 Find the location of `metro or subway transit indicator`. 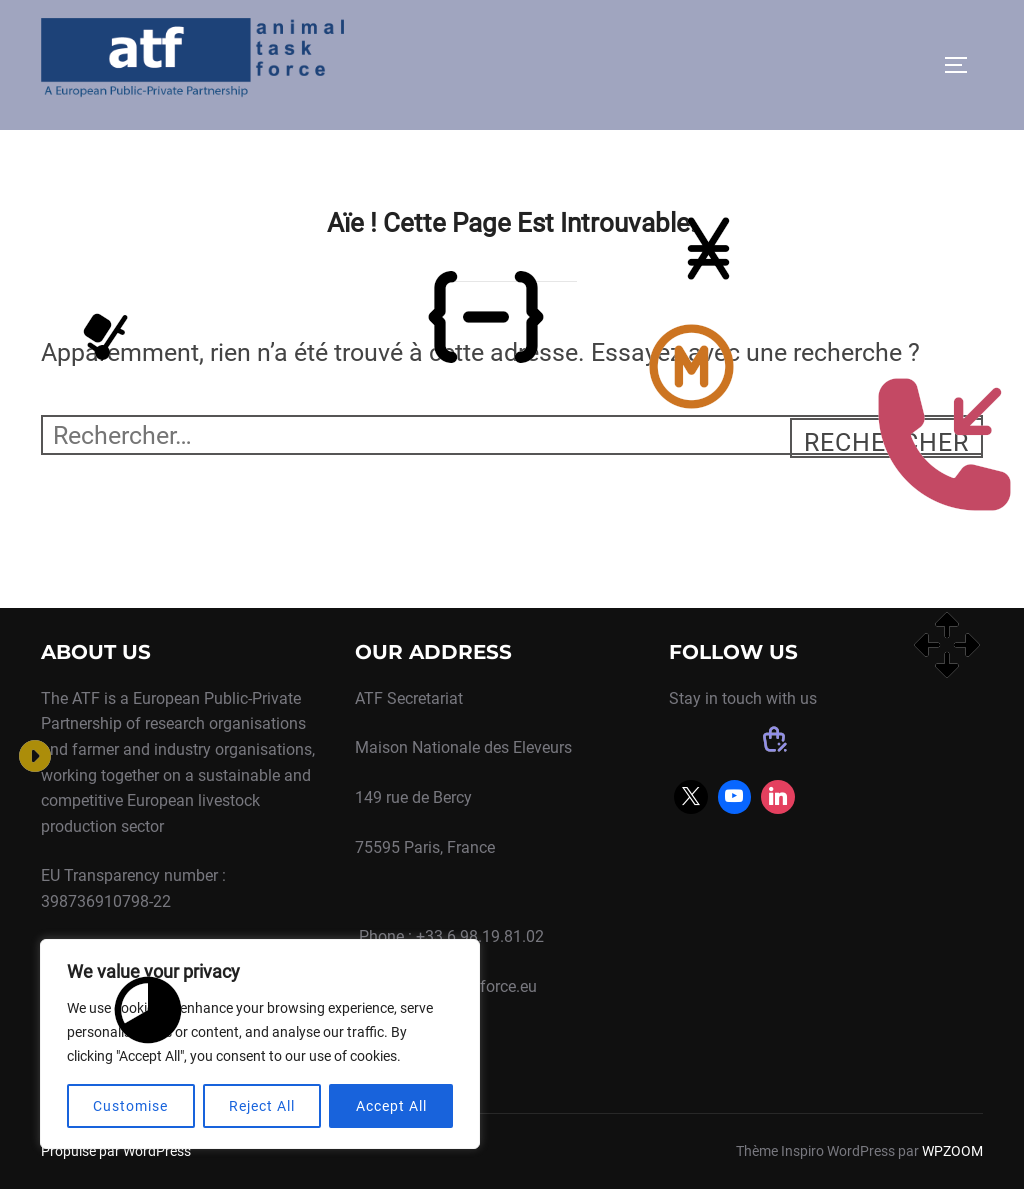

metro or subway transit indicator is located at coordinates (691, 366).